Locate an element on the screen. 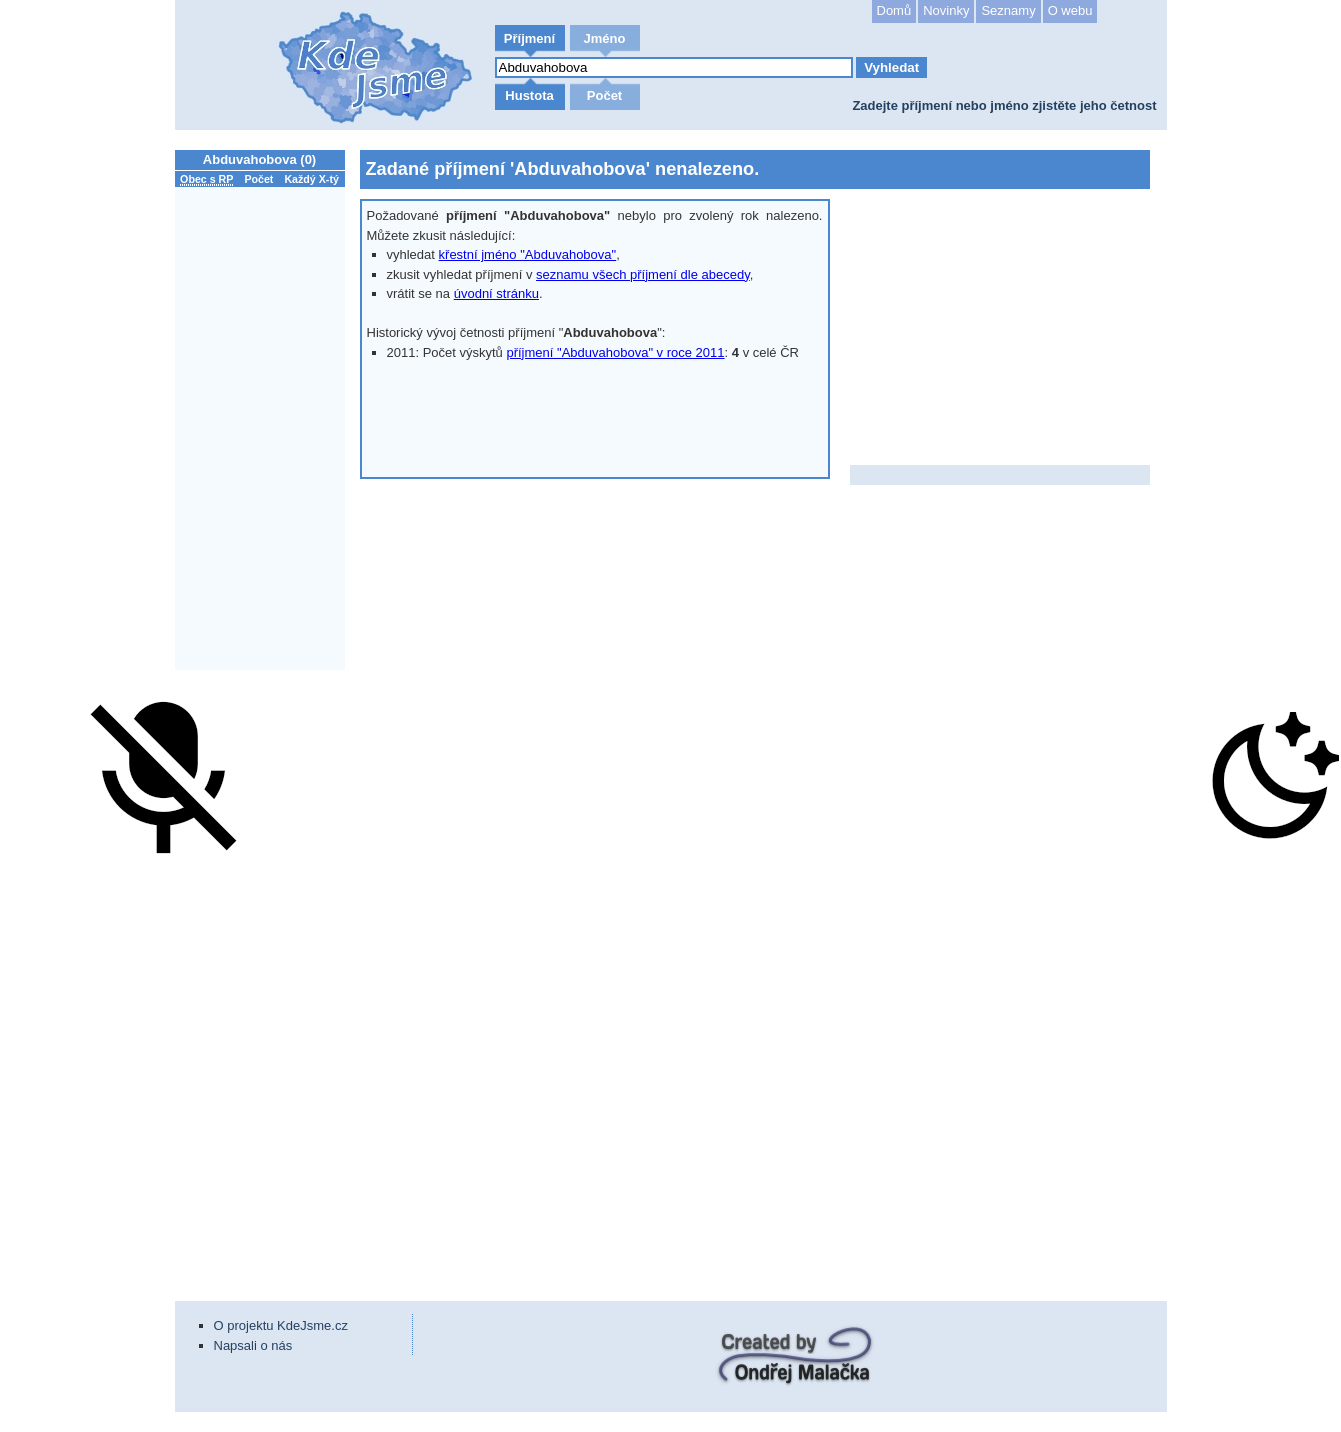  toggle dark mode or night theme is located at coordinates (1270, 781).